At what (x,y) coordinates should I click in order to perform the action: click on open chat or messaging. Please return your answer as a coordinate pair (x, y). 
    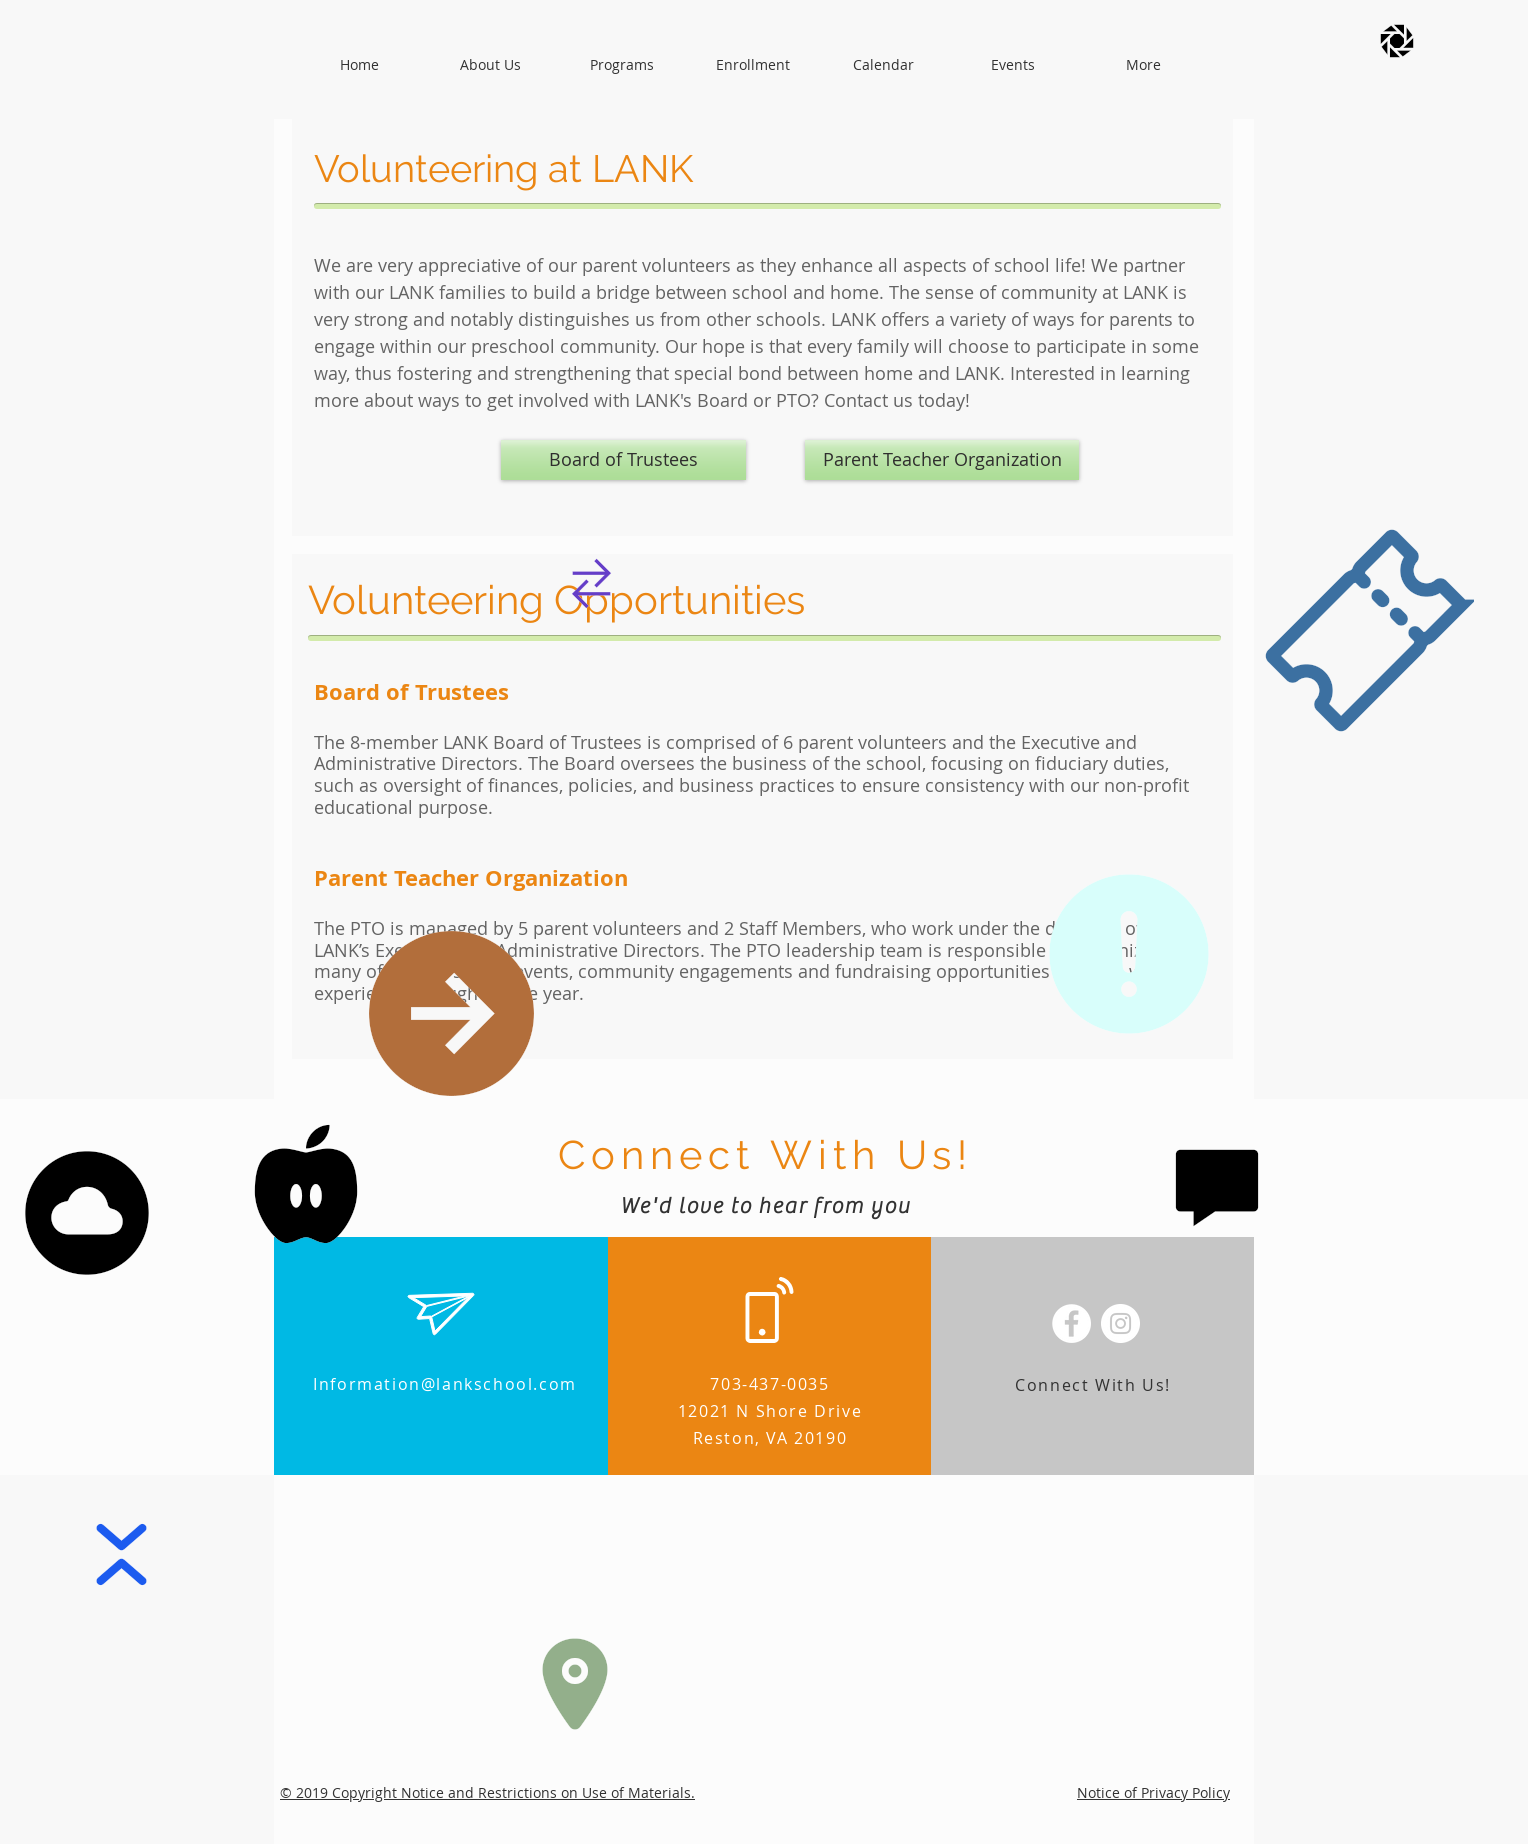
    Looking at the image, I should click on (1217, 1188).